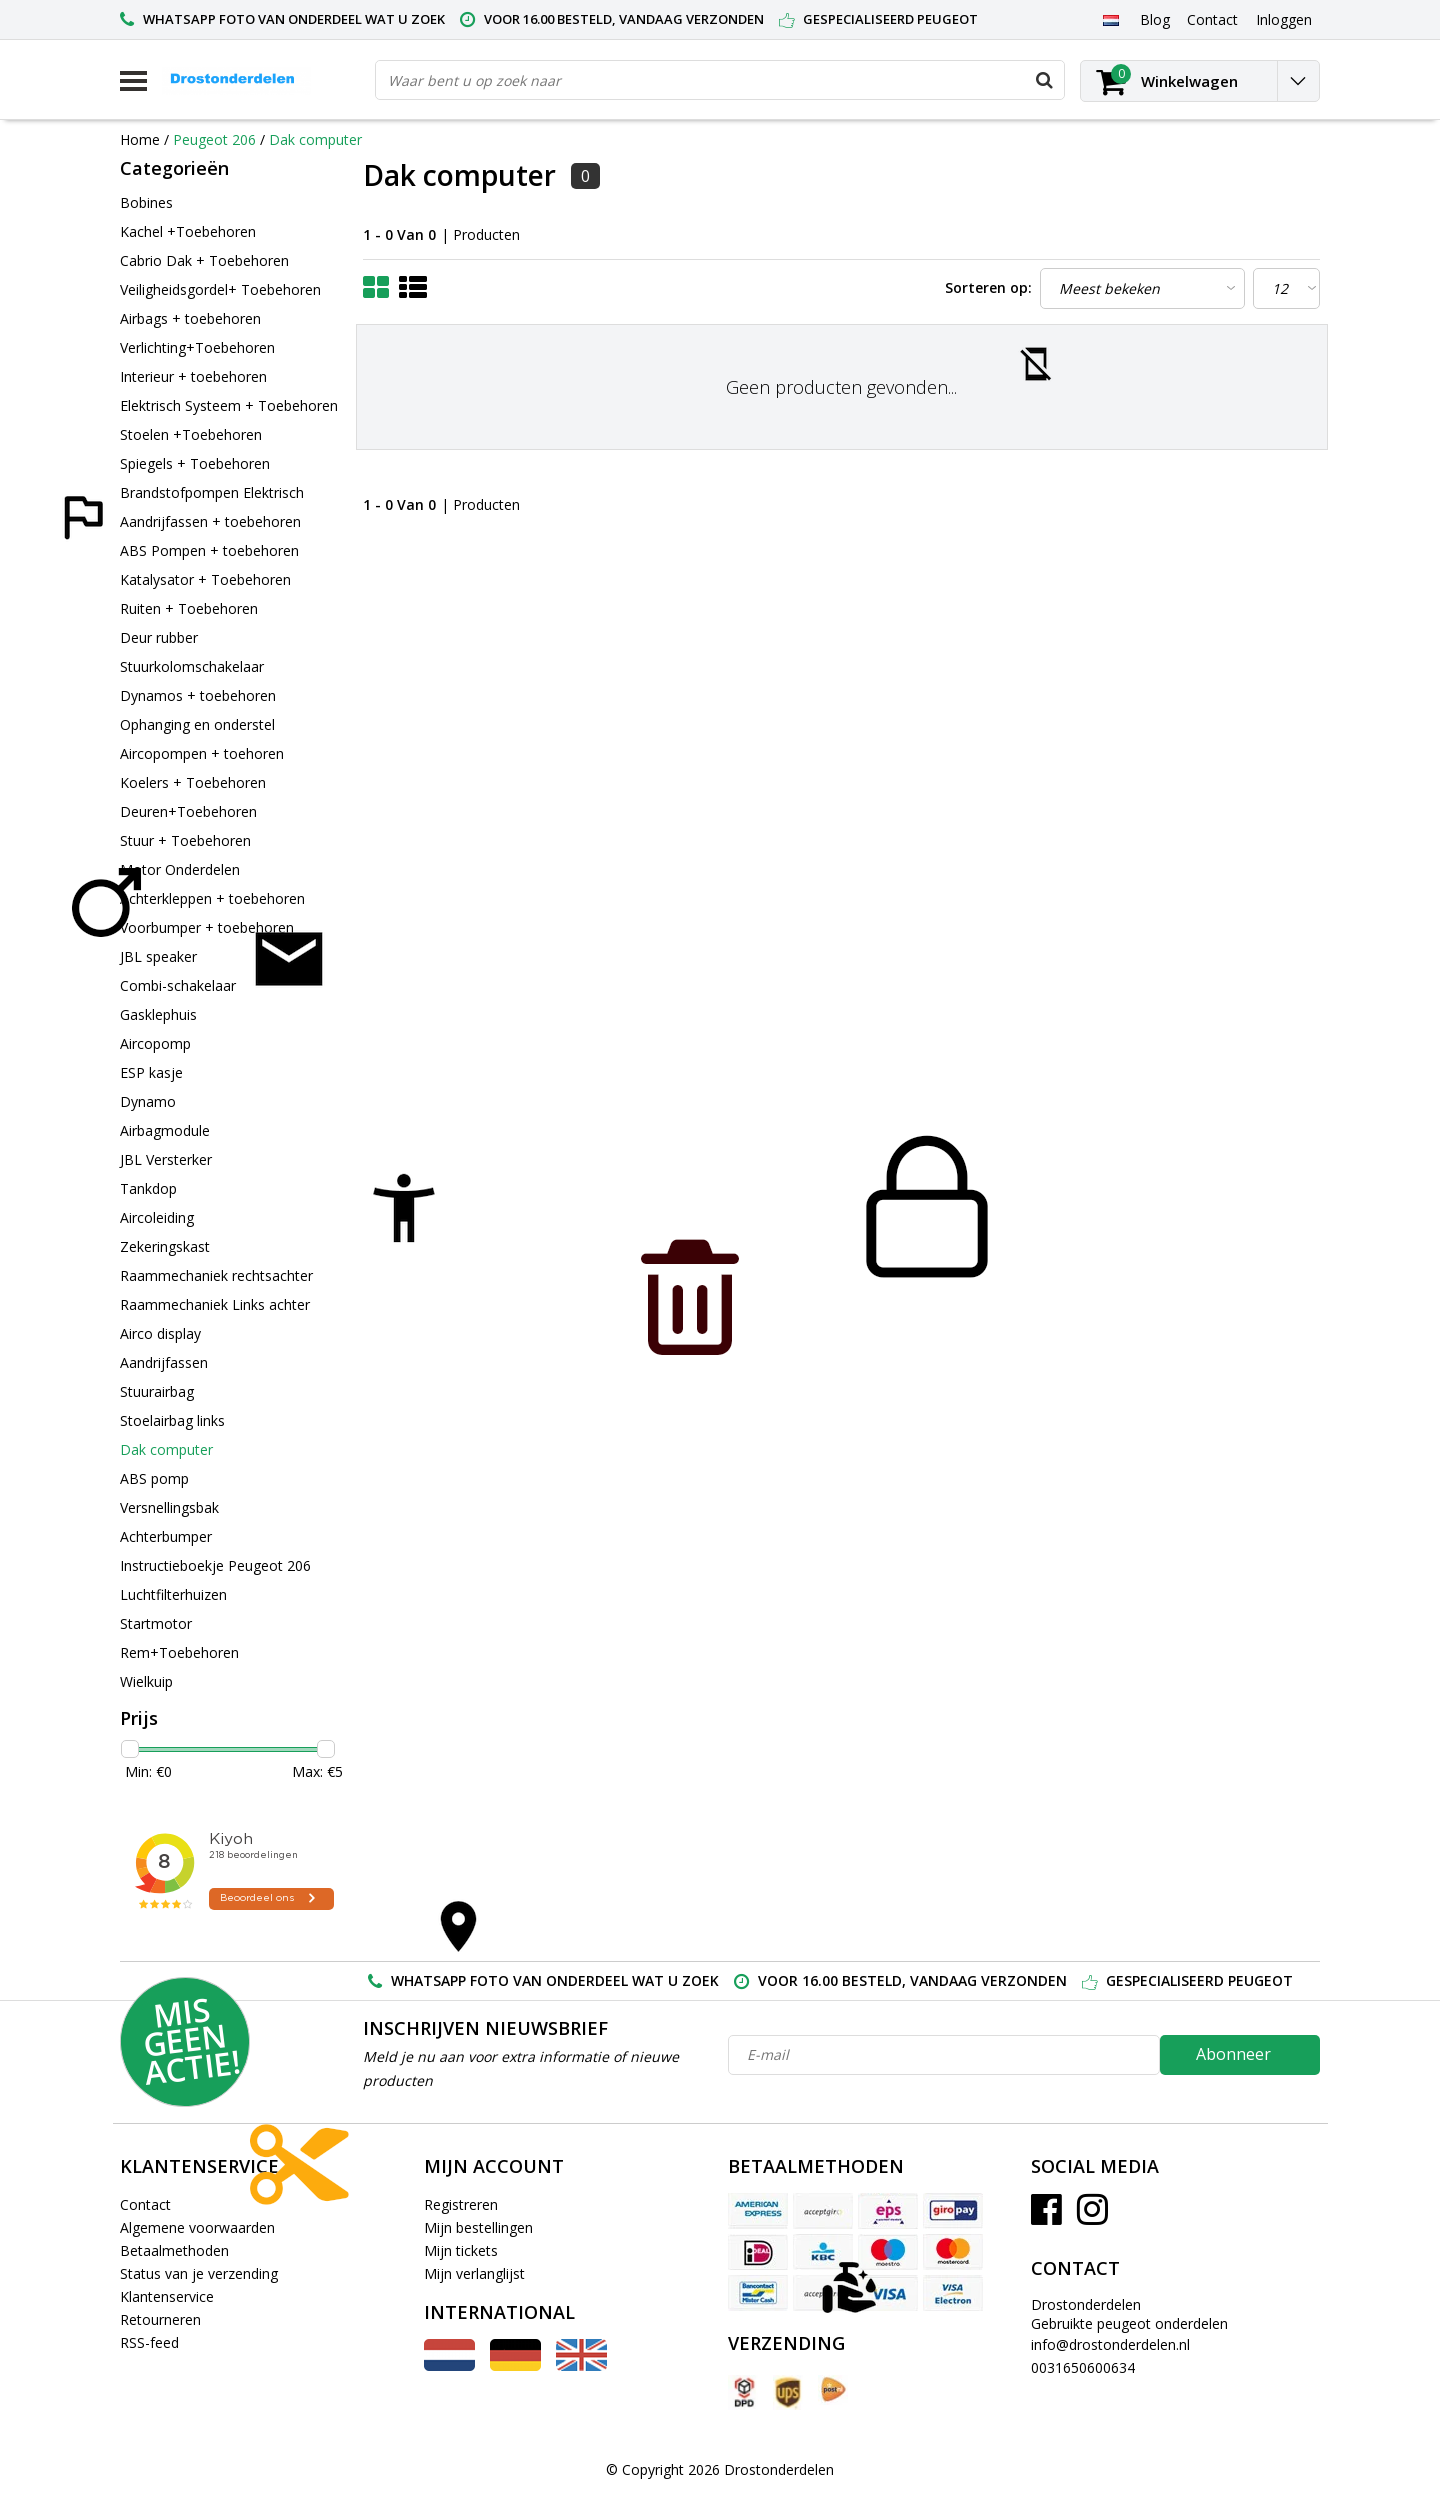 This screenshot has height=2494, width=1440. Describe the element at coordinates (850, 2287) in the screenshot. I see `hand washing or hygiene reminder` at that location.